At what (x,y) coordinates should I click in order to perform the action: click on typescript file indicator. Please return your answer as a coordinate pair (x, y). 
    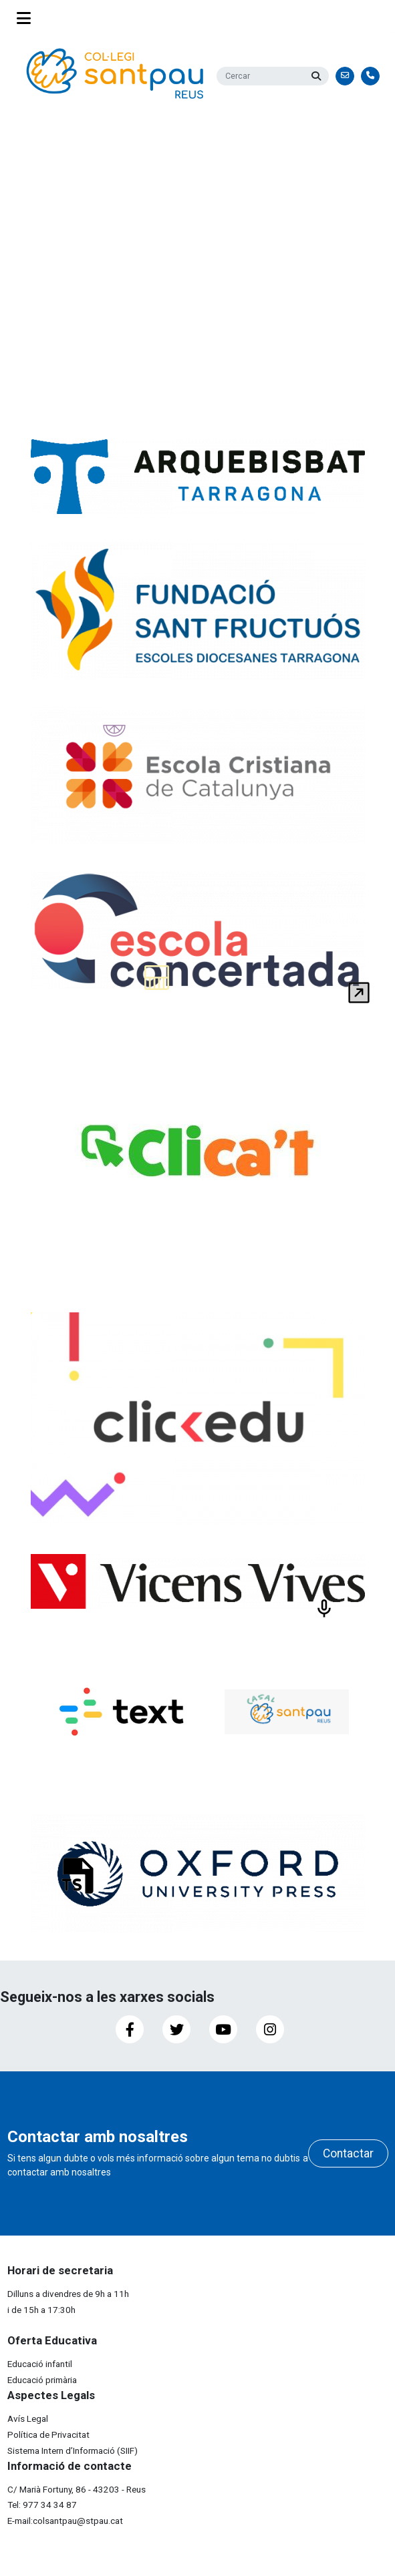
    Looking at the image, I should click on (78, 1876).